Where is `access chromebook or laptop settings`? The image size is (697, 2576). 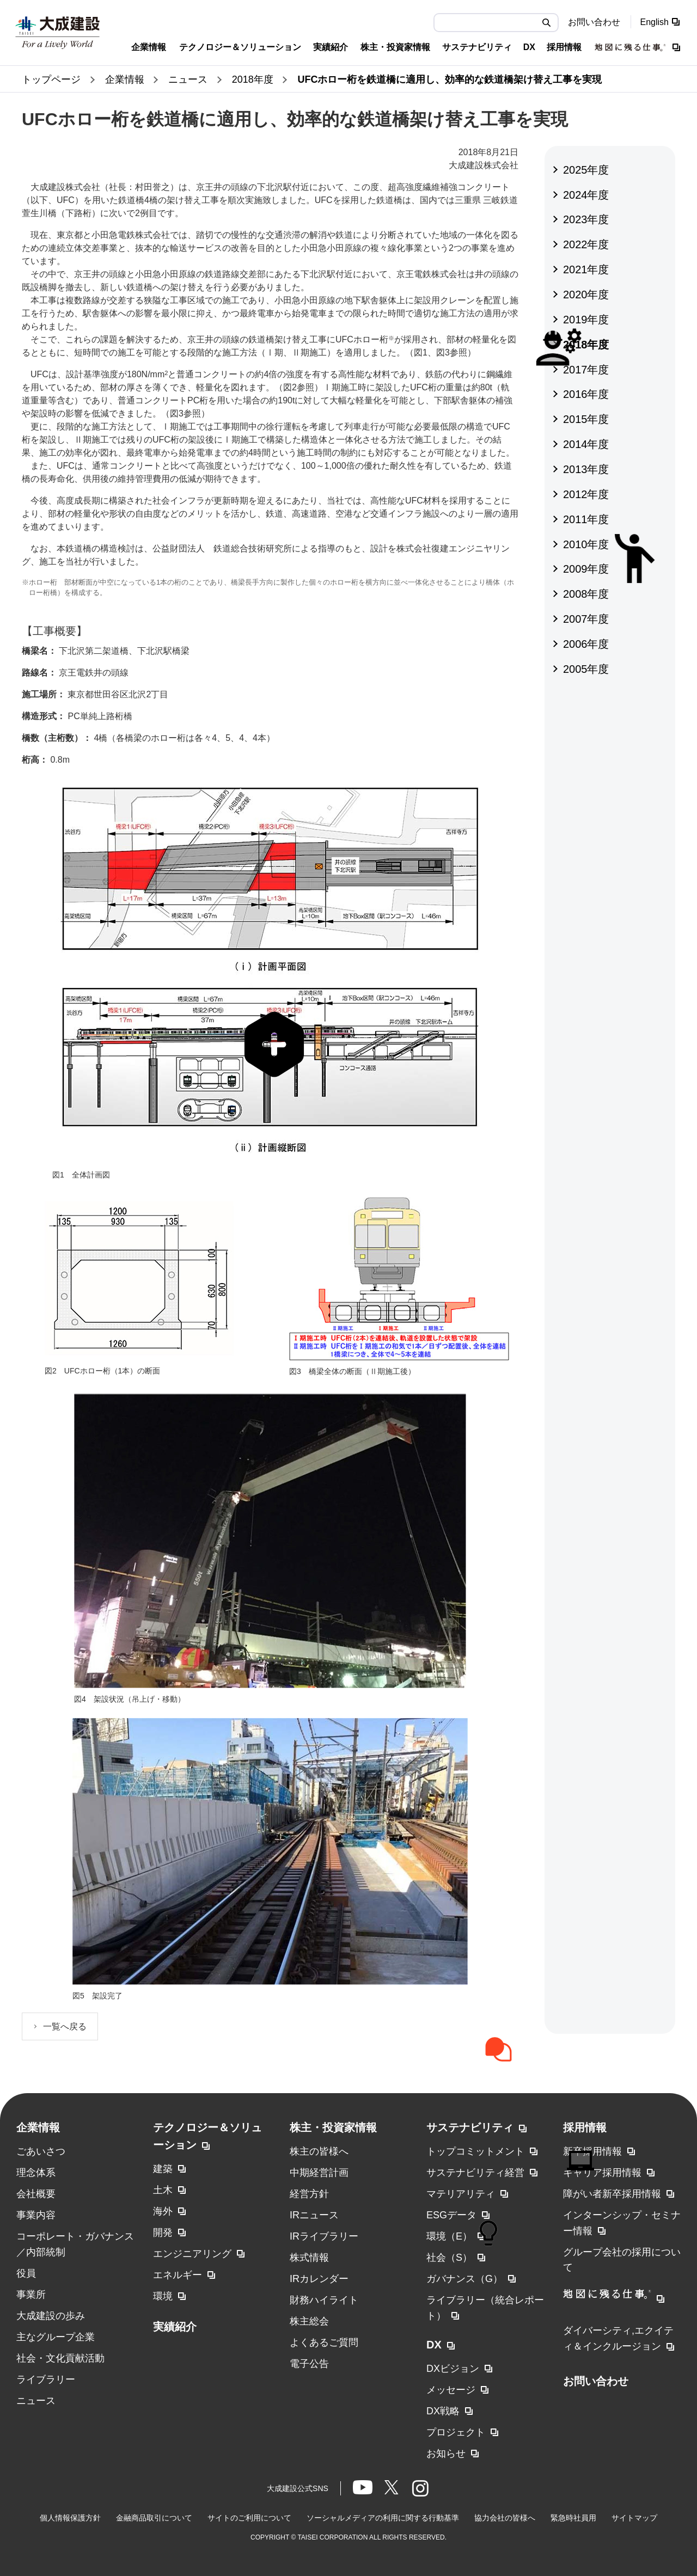
access chromebook or laptop settings is located at coordinates (580, 2161).